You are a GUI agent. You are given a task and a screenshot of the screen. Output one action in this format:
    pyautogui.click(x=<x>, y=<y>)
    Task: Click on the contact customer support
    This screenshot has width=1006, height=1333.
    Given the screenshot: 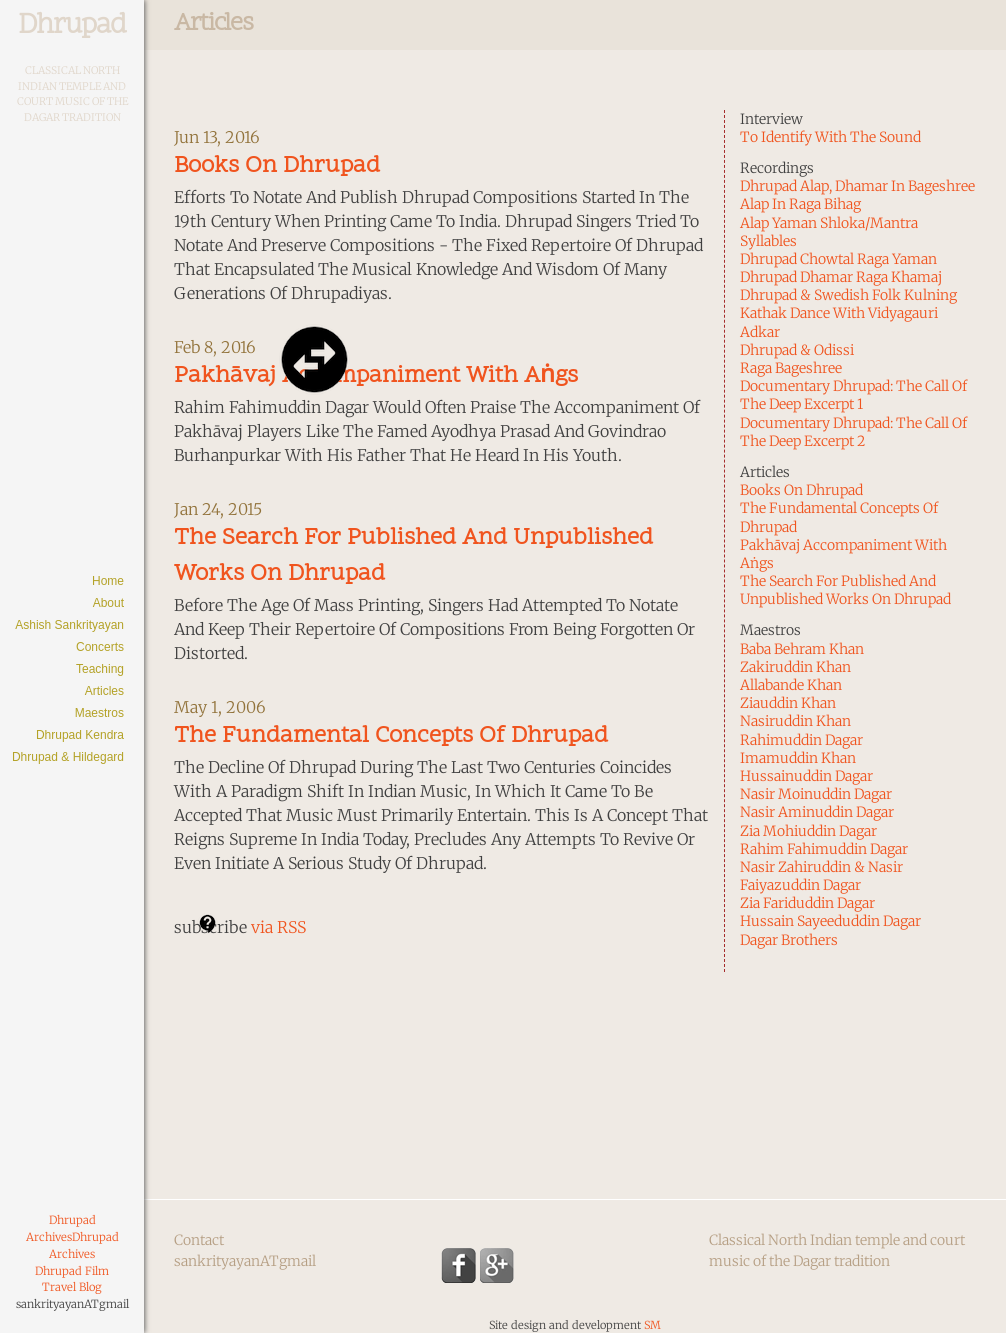 What is the action you would take?
    pyautogui.click(x=208, y=924)
    